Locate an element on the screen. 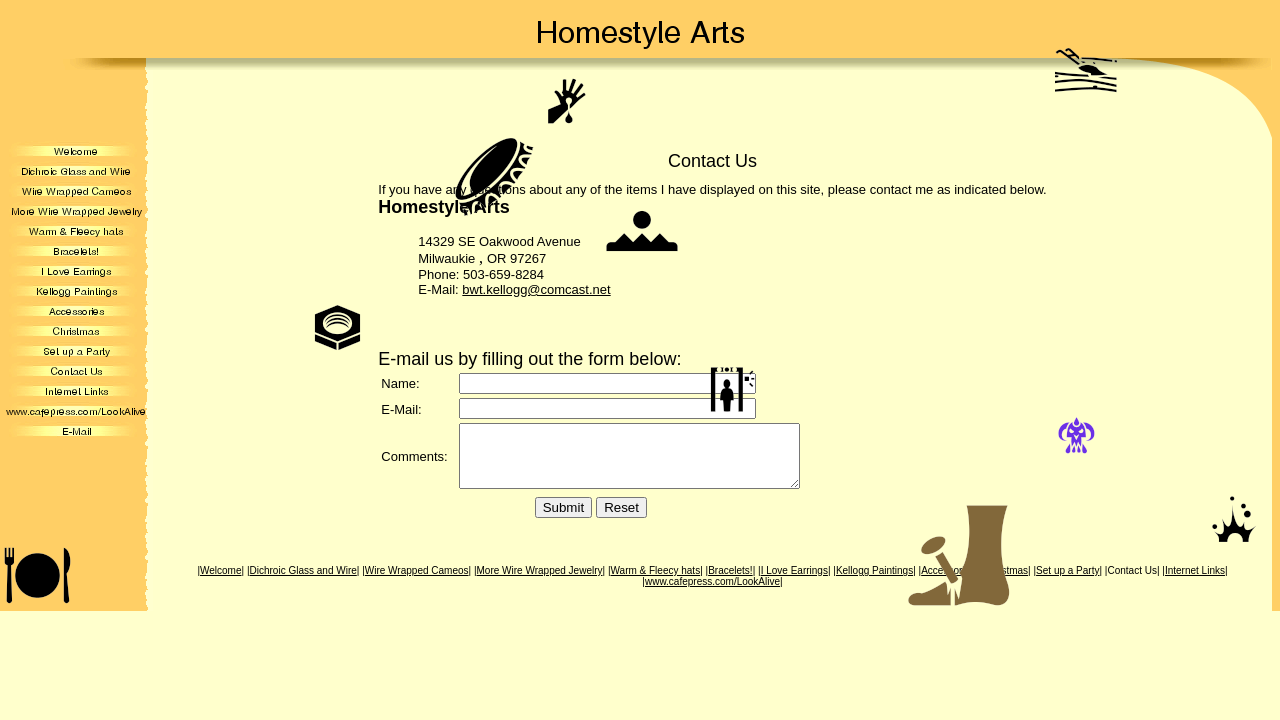  indicates a foot injury or wound status is located at coordinates (958, 556).